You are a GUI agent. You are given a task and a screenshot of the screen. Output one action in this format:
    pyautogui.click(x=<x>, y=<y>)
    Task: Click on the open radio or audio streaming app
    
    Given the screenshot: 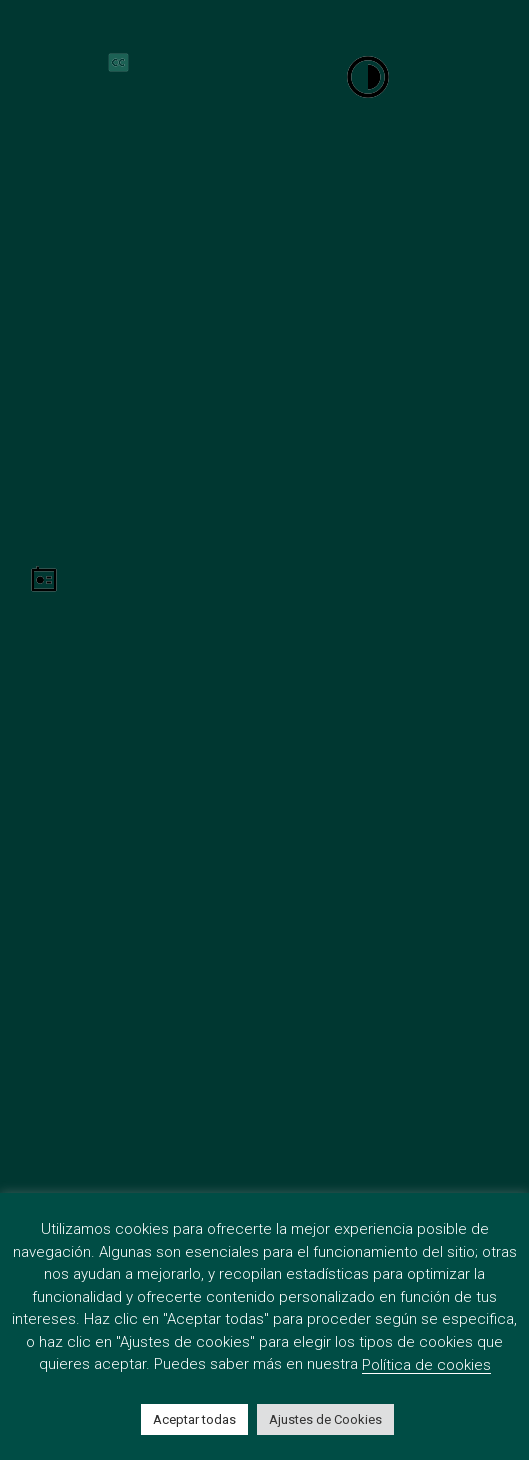 What is the action you would take?
    pyautogui.click(x=44, y=580)
    